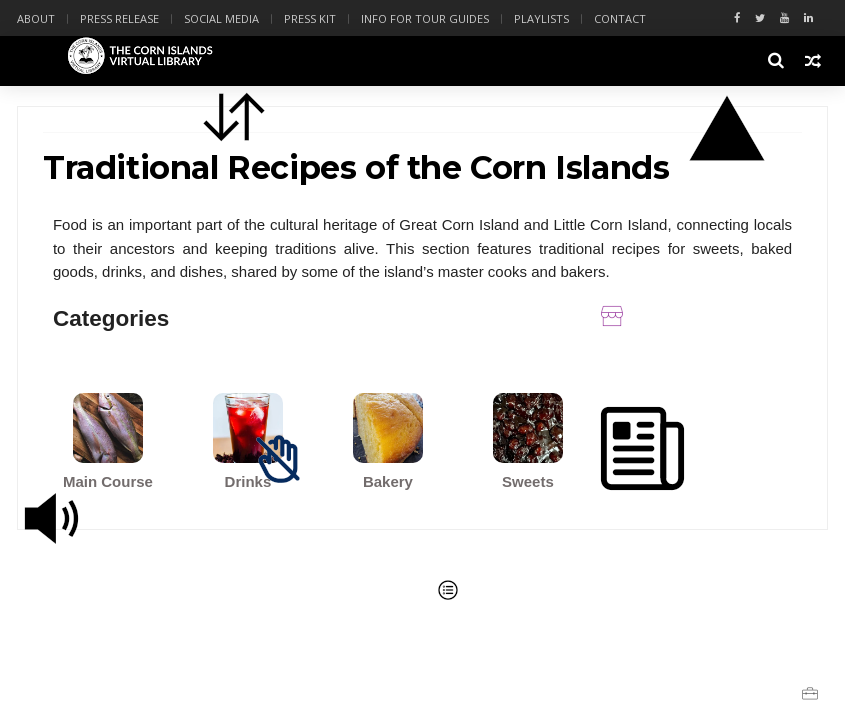 The width and height of the screenshot is (845, 720). What do you see at coordinates (612, 316) in the screenshot?
I see `access the marketplace or shop` at bounding box center [612, 316].